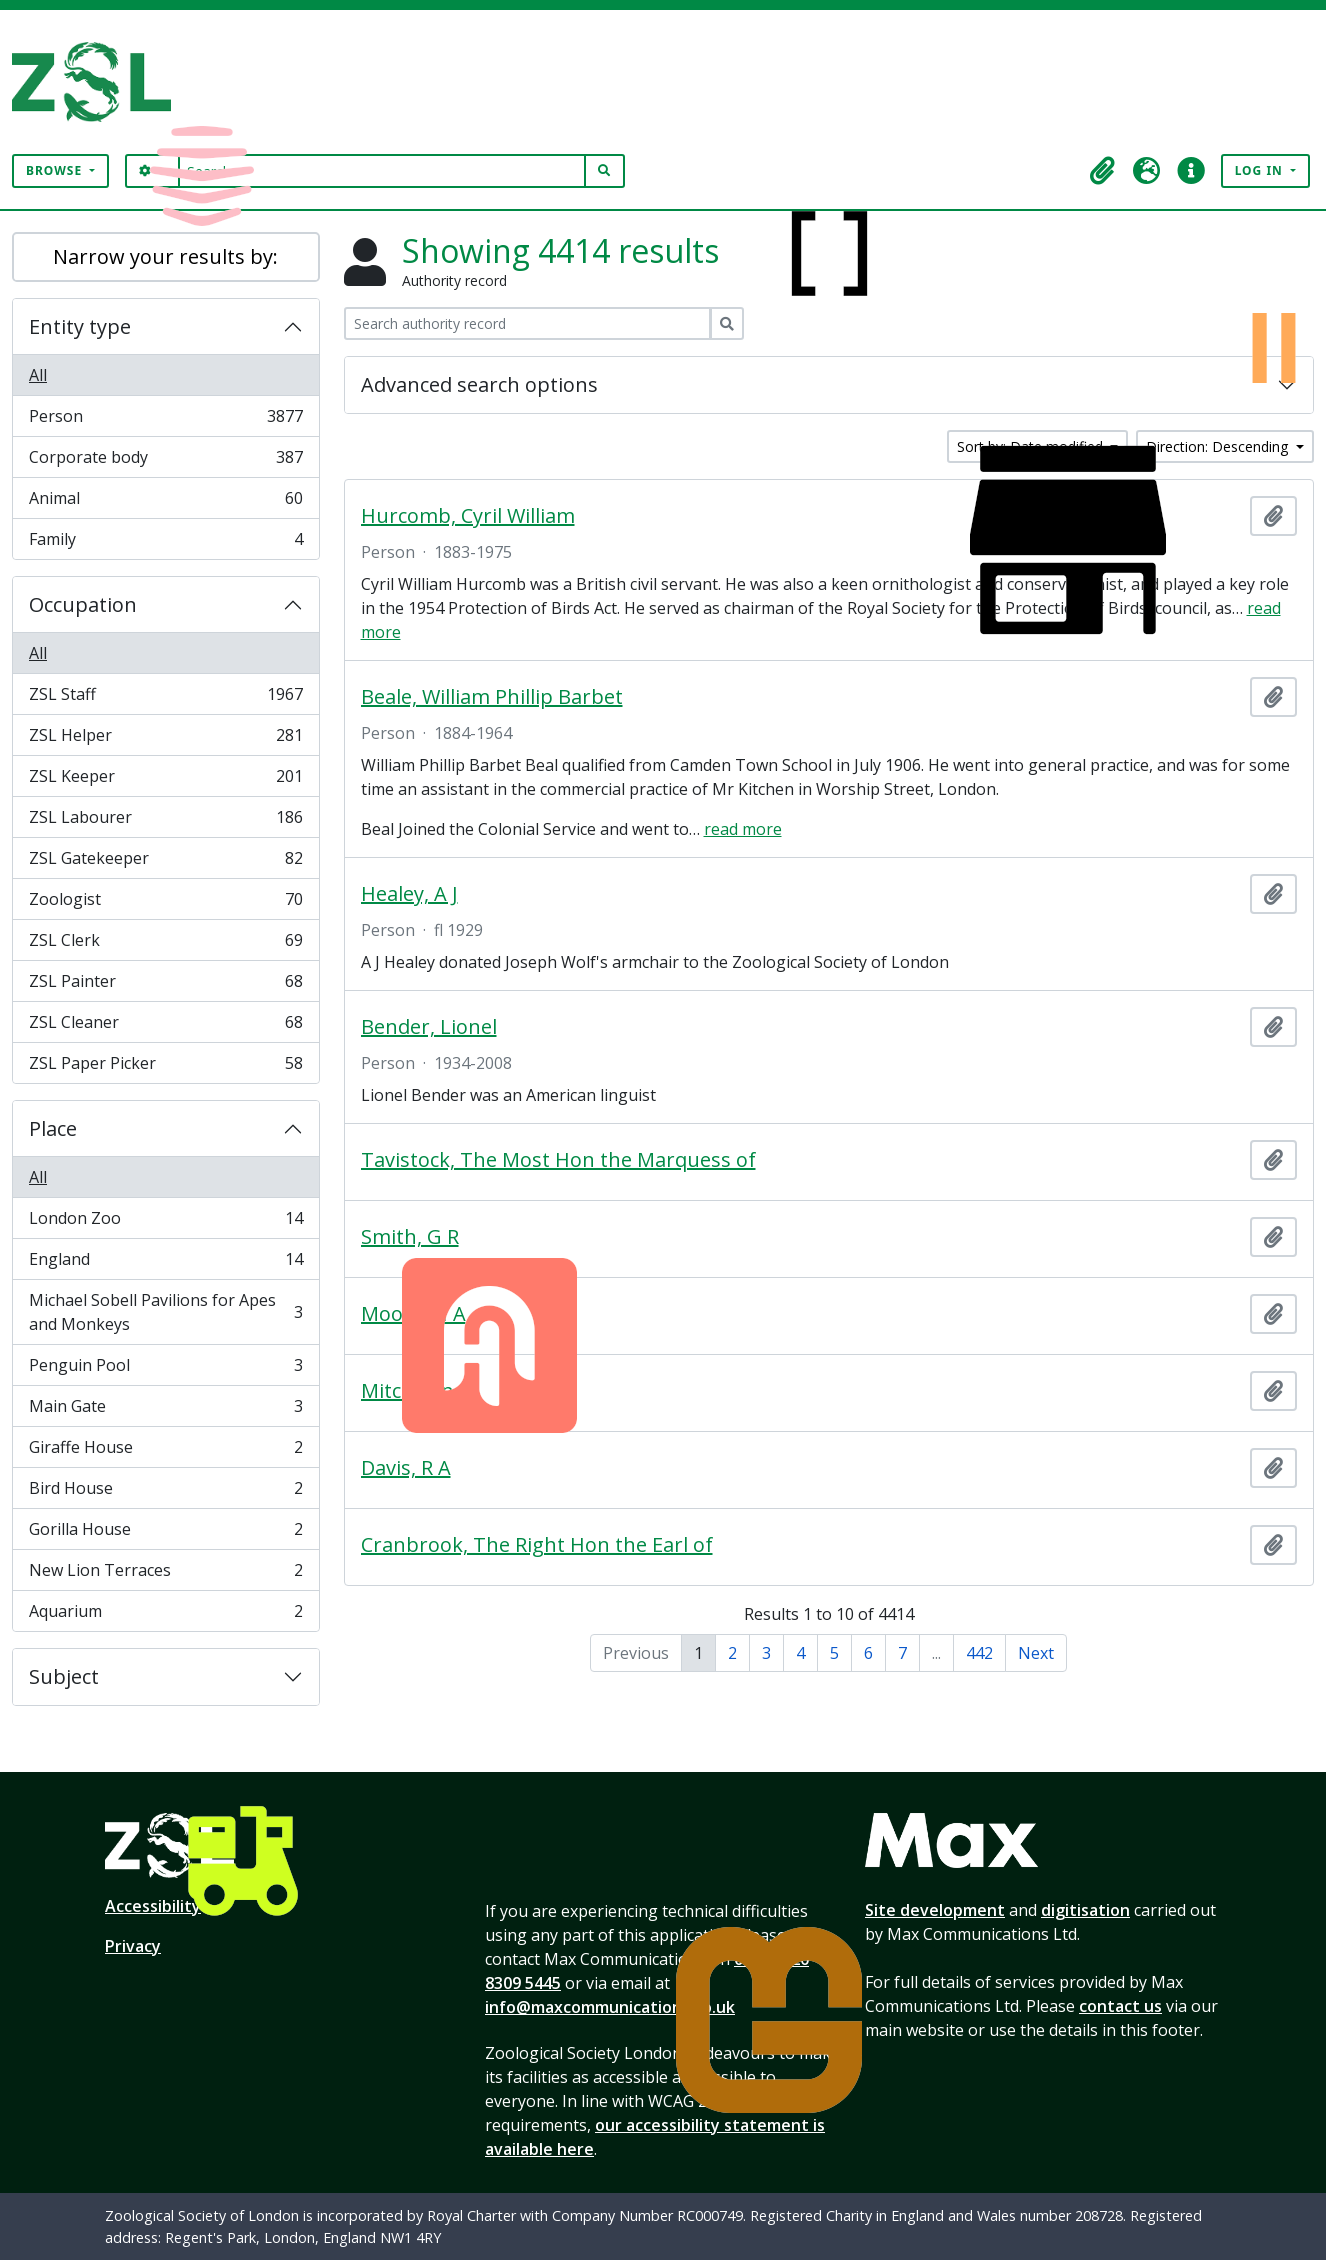 Image resolution: width=1326 pixels, height=2260 pixels. Describe the element at coordinates (489, 1345) in the screenshot. I see `open the Haystack app` at that location.